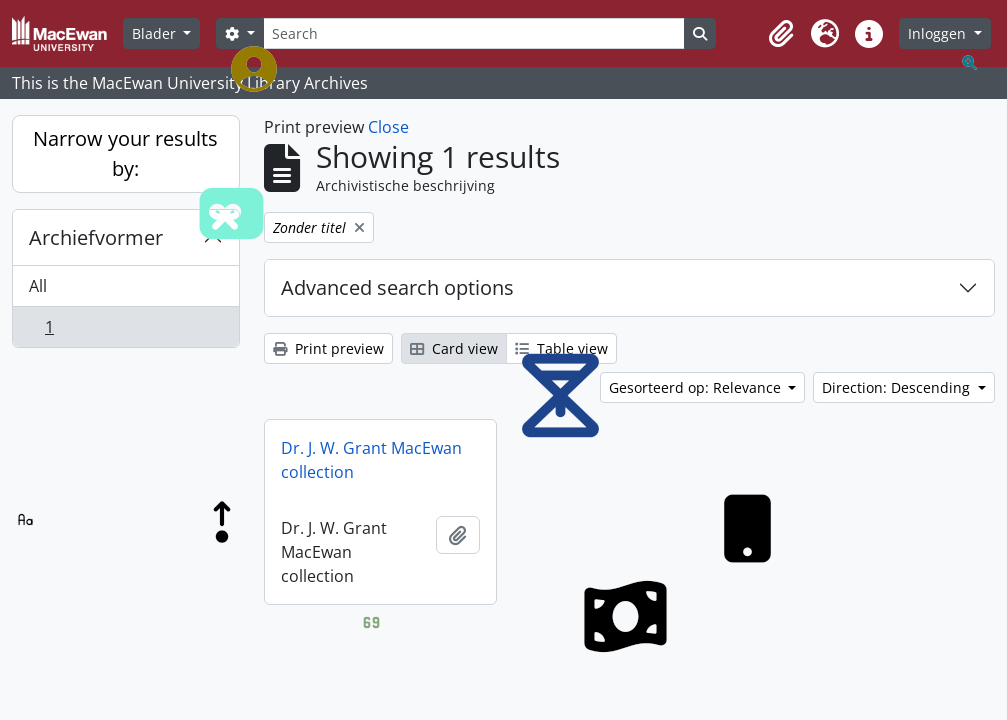 This screenshot has height=720, width=1007. What do you see at coordinates (969, 62) in the screenshot?
I see `zoom in on content` at bounding box center [969, 62].